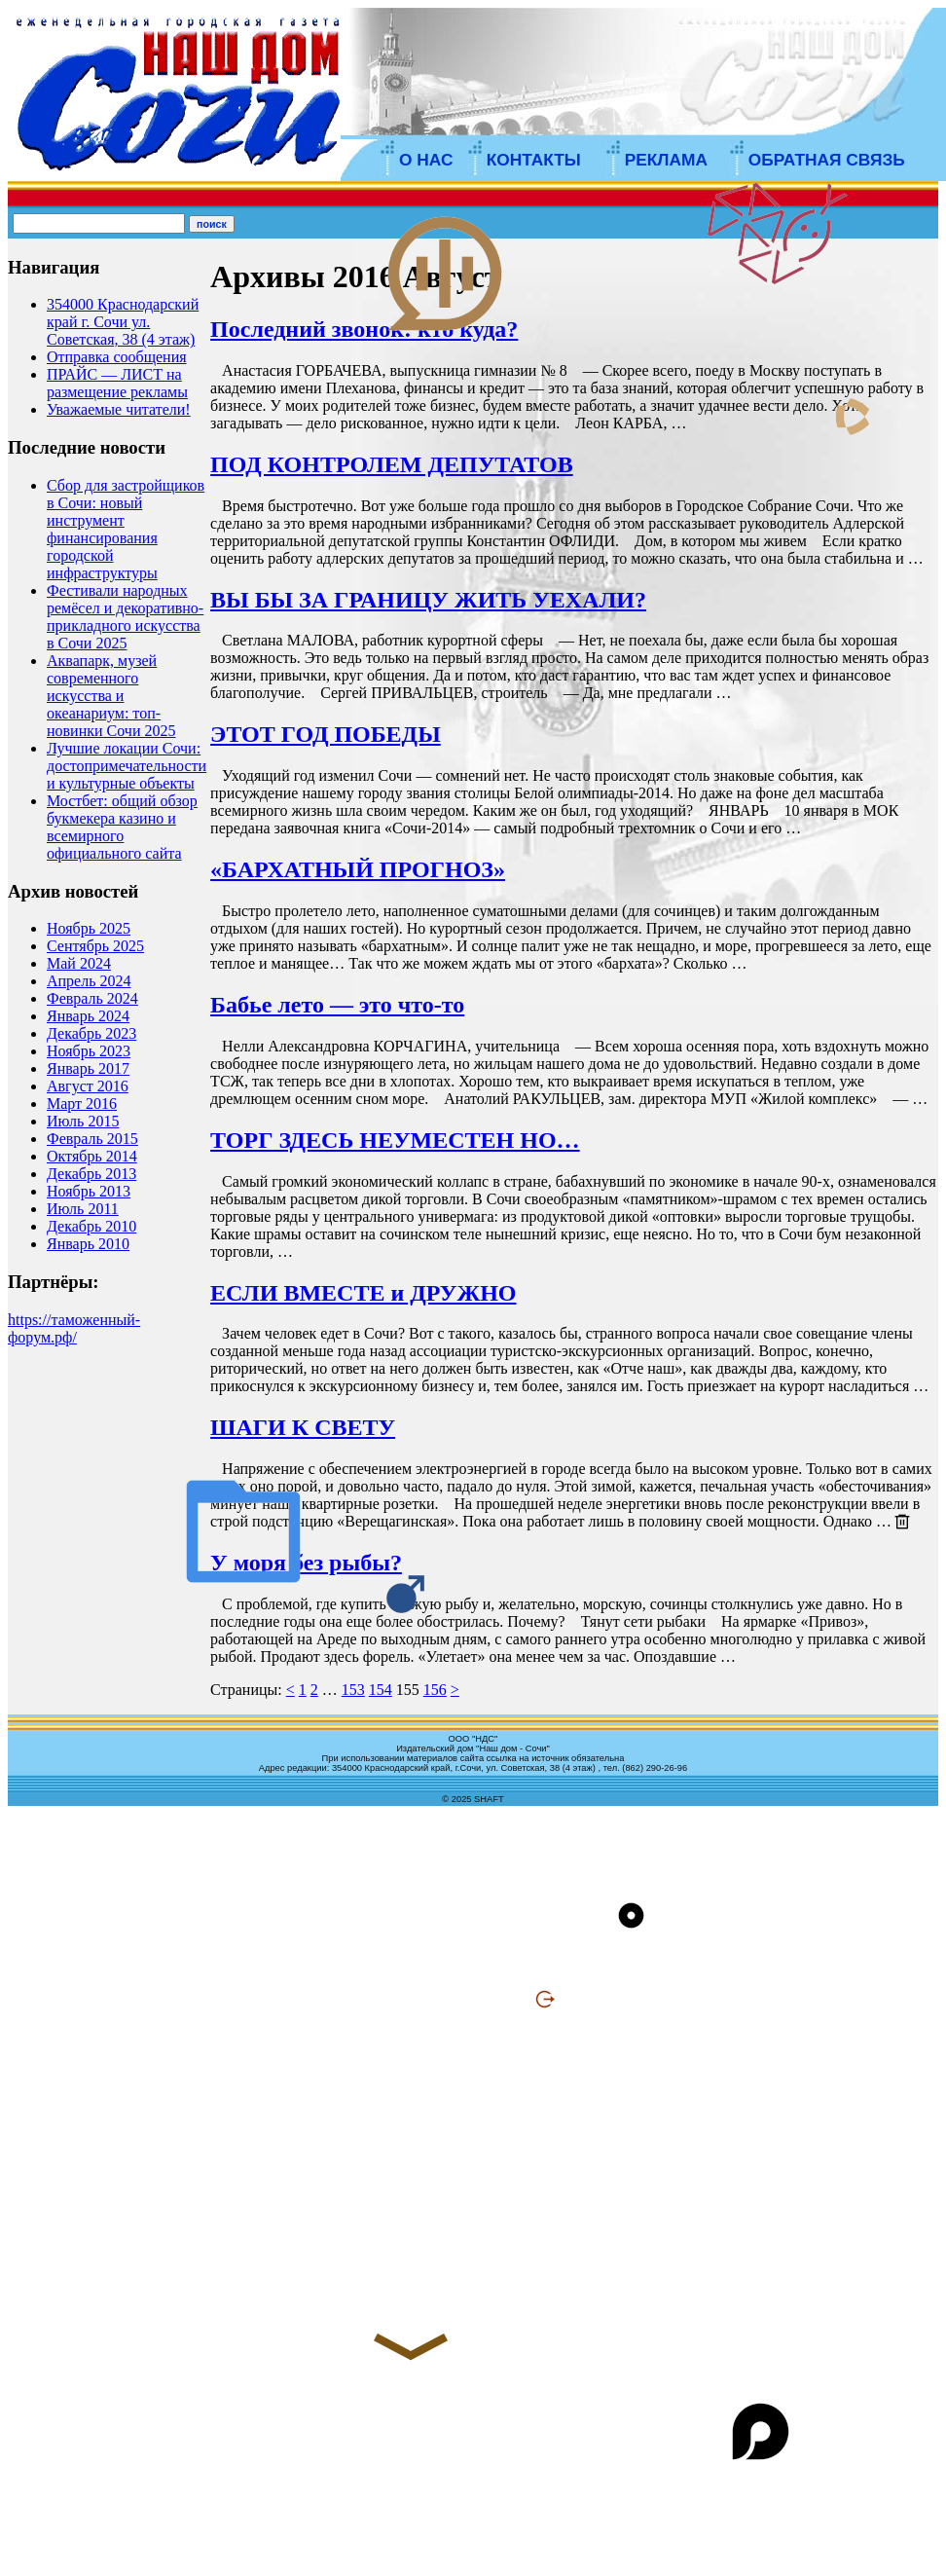 Image resolution: width=946 pixels, height=2576 pixels. Describe the element at coordinates (445, 274) in the screenshot. I see `start a voice message or audio chat` at that location.